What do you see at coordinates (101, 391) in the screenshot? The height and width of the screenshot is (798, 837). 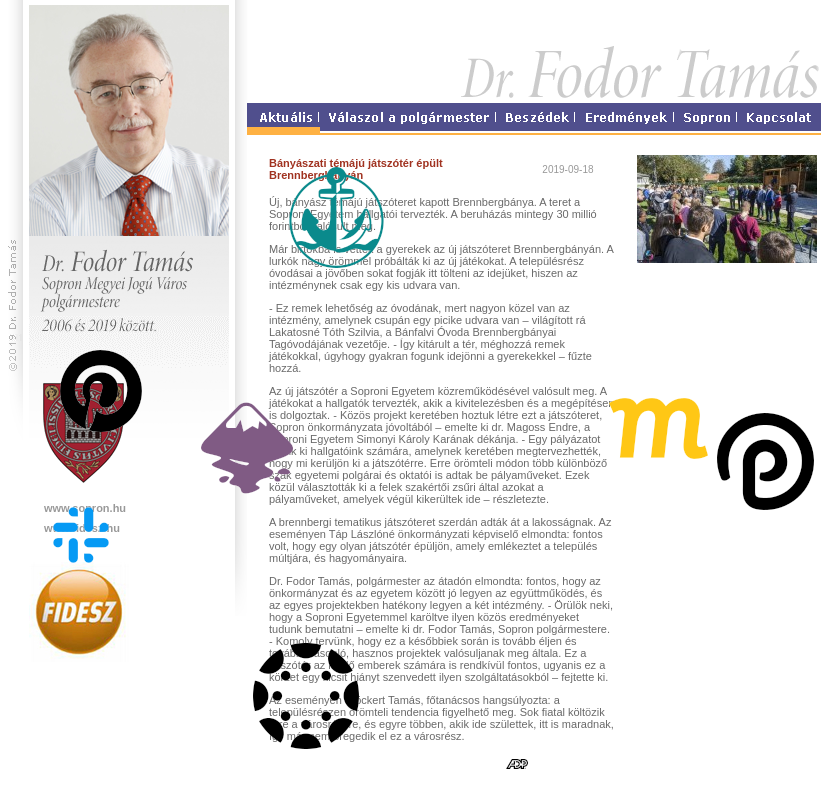 I see `open Pinterest app` at bounding box center [101, 391].